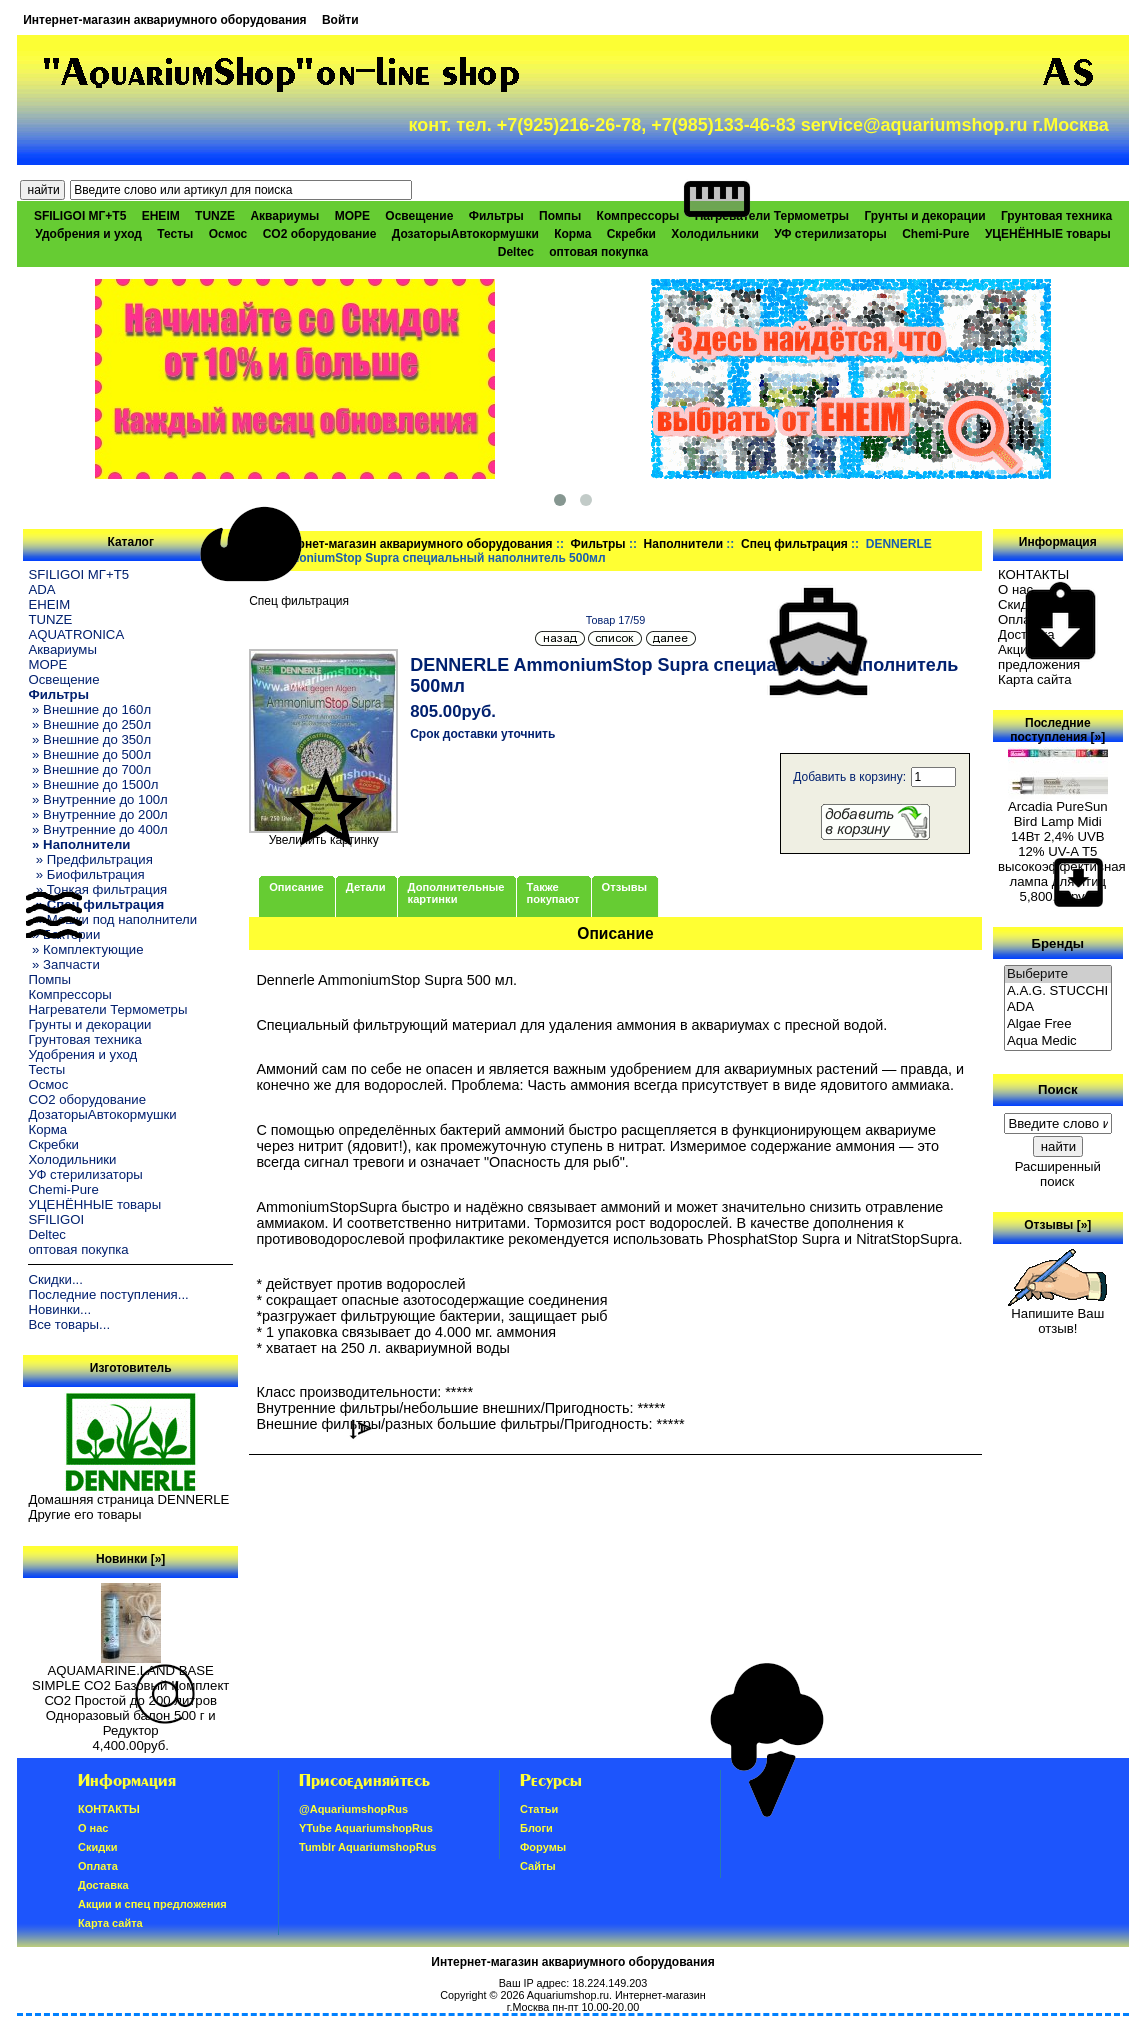 The image size is (1146, 2031). I want to click on get directions by ferry or boat, so click(818, 641).